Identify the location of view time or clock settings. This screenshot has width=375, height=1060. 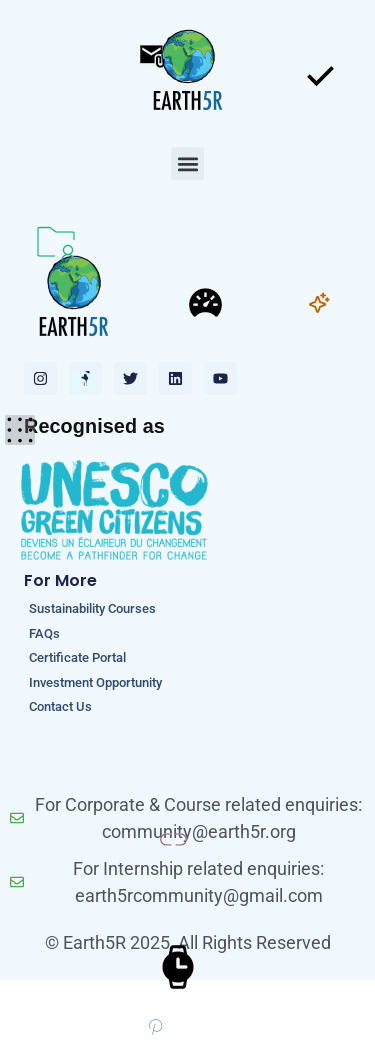
(178, 967).